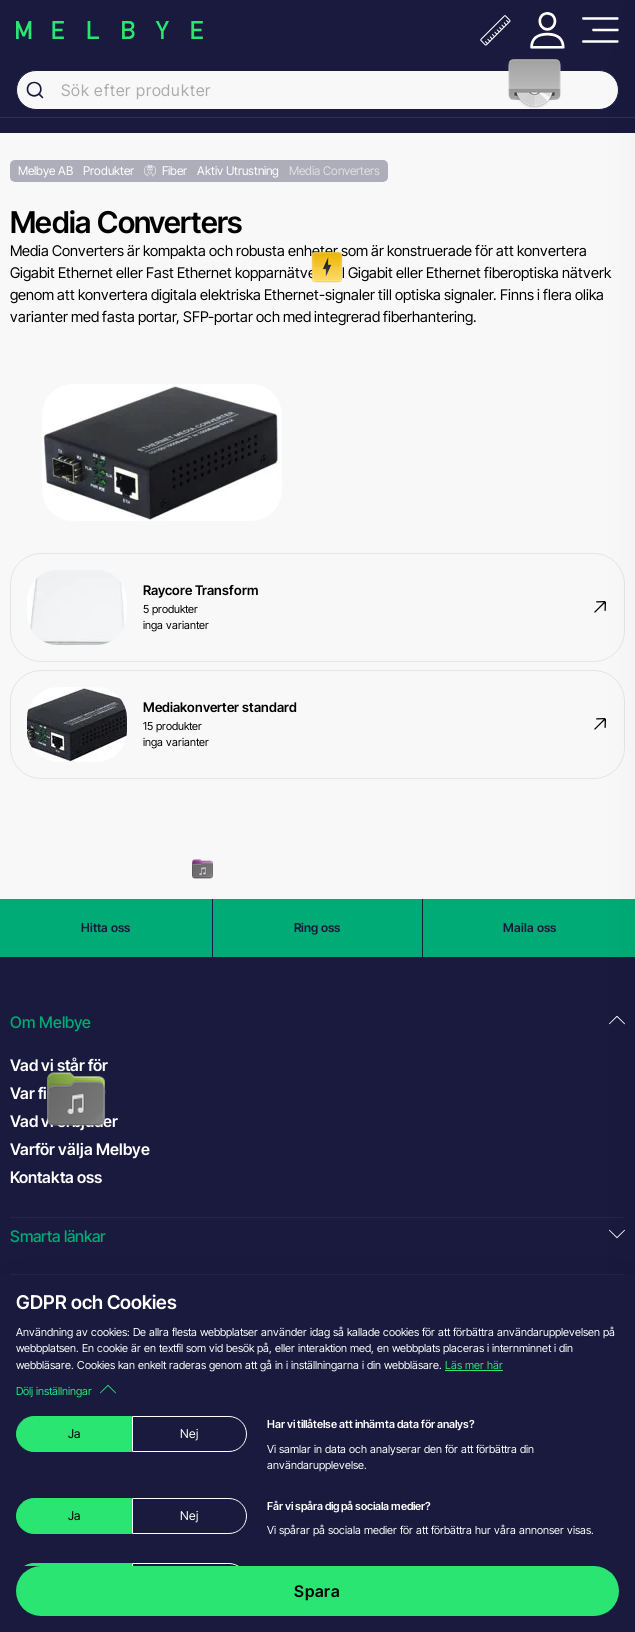  Describe the element at coordinates (202, 868) in the screenshot. I see `open your music folder` at that location.